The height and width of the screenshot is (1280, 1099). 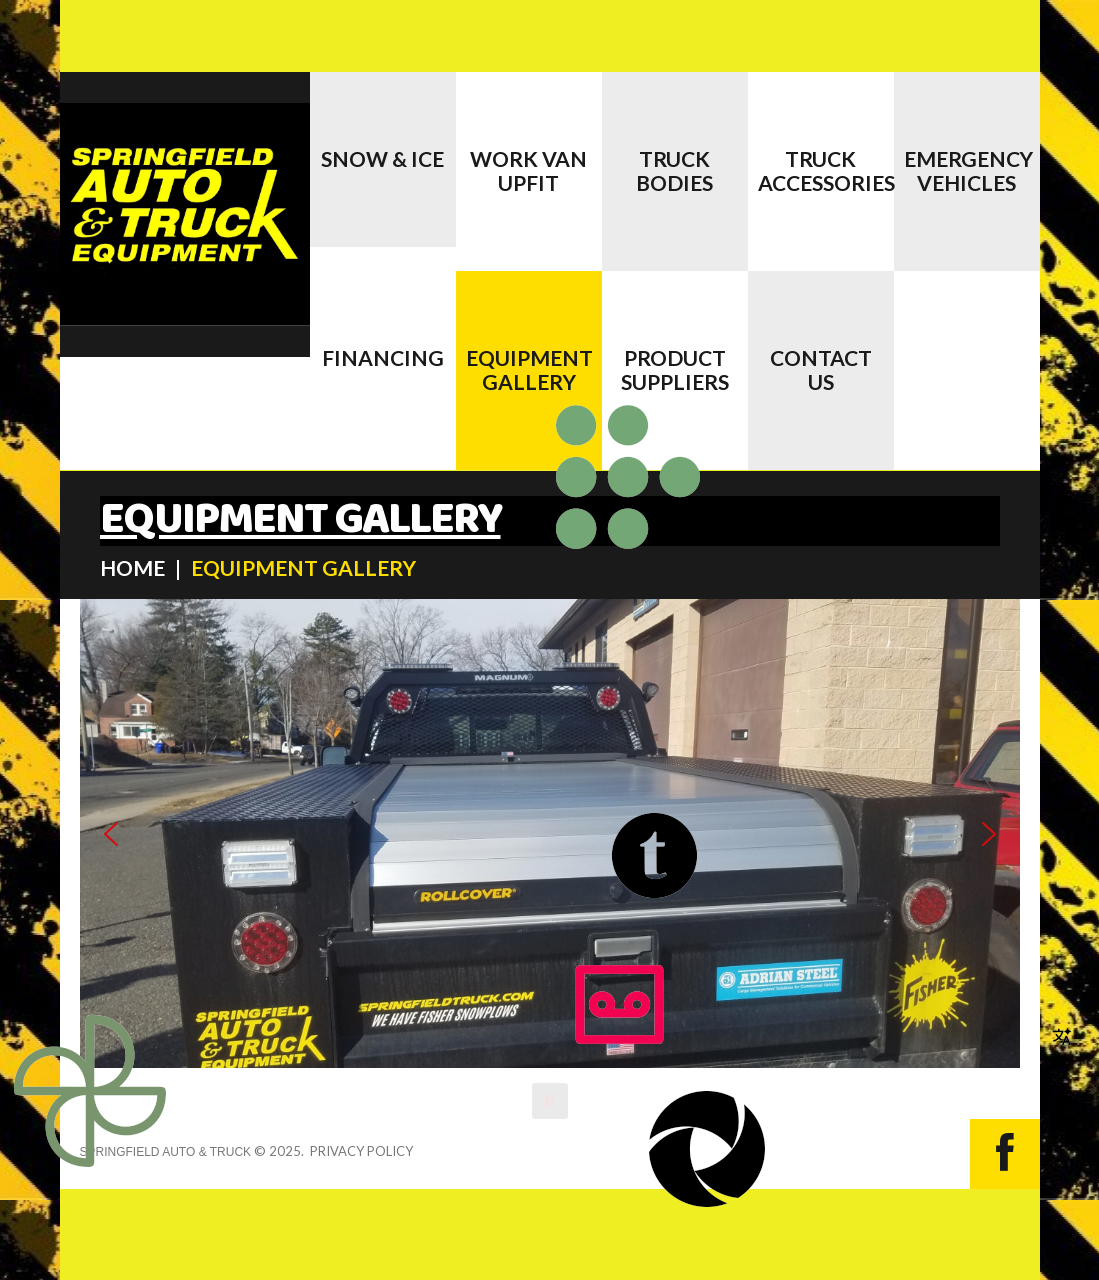 I want to click on play or access cassette tape audio, so click(x=619, y=1004).